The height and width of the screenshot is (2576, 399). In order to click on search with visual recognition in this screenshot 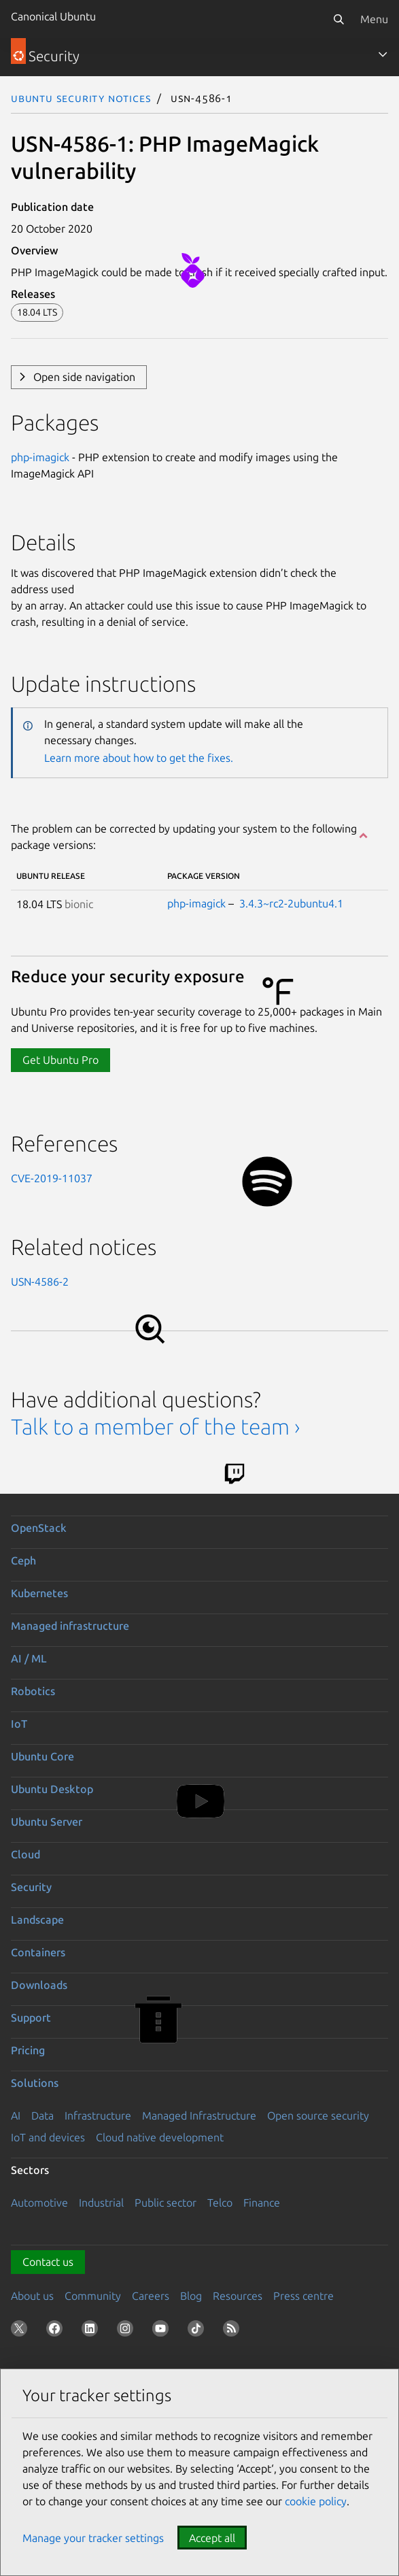, I will do `click(150, 1328)`.